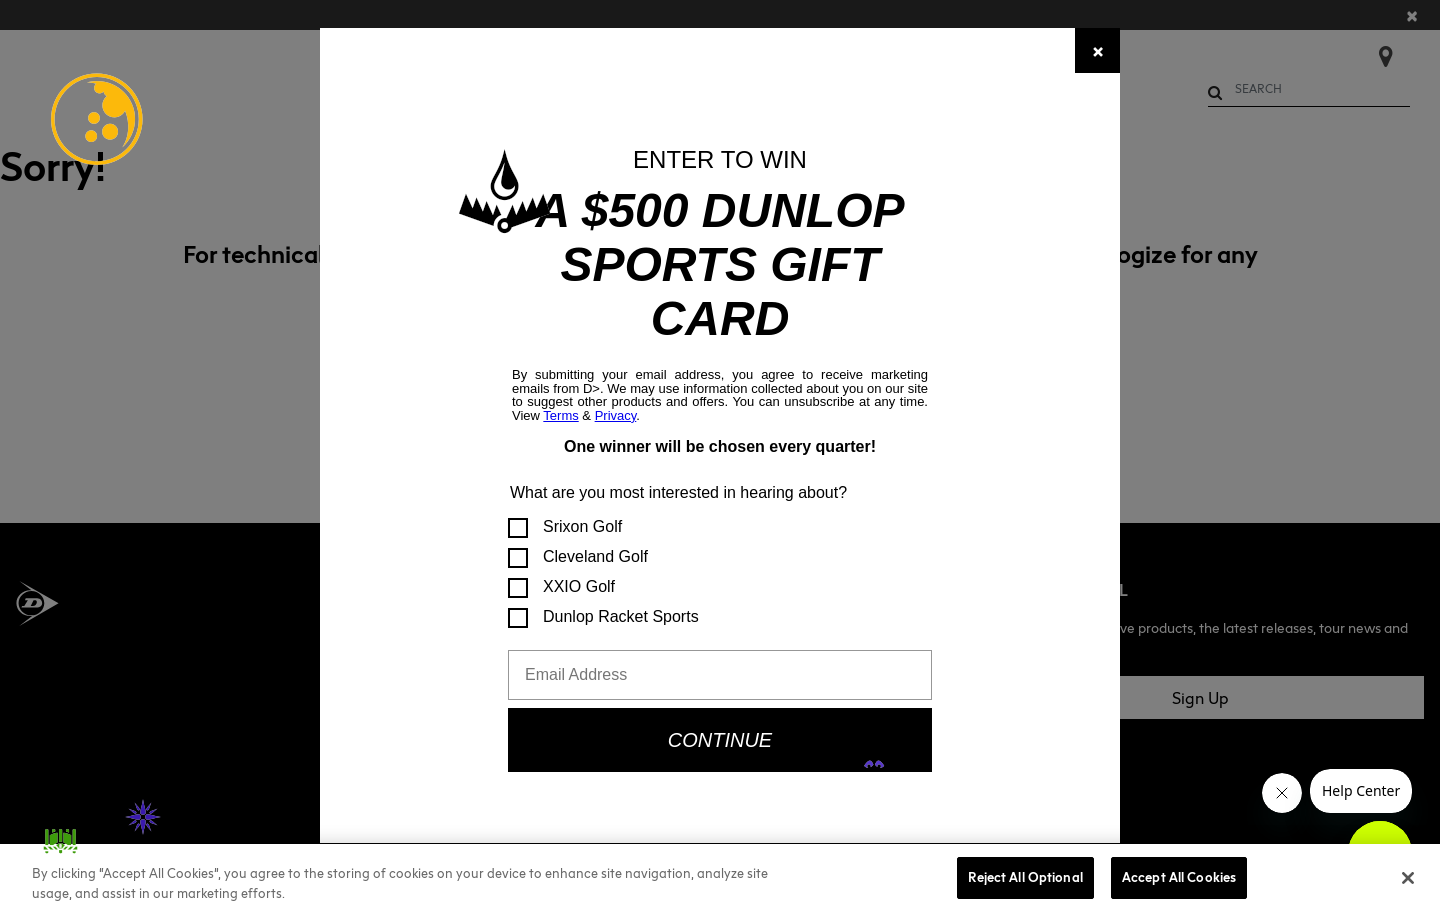  Describe the element at coordinates (874, 765) in the screenshot. I see `indicates a worried or anxious state` at that location.